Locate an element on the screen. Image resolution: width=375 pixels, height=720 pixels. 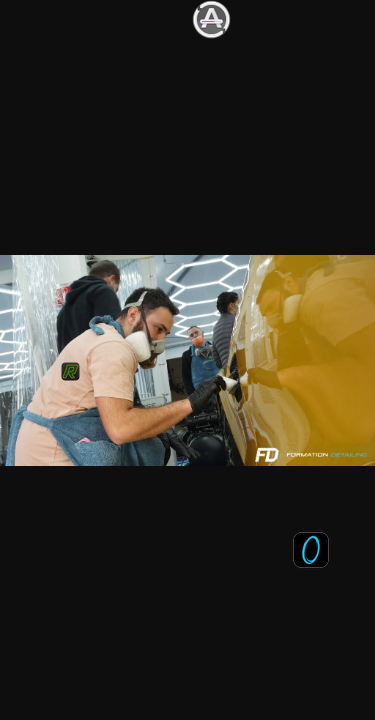
open the software updater application is located at coordinates (211, 19).